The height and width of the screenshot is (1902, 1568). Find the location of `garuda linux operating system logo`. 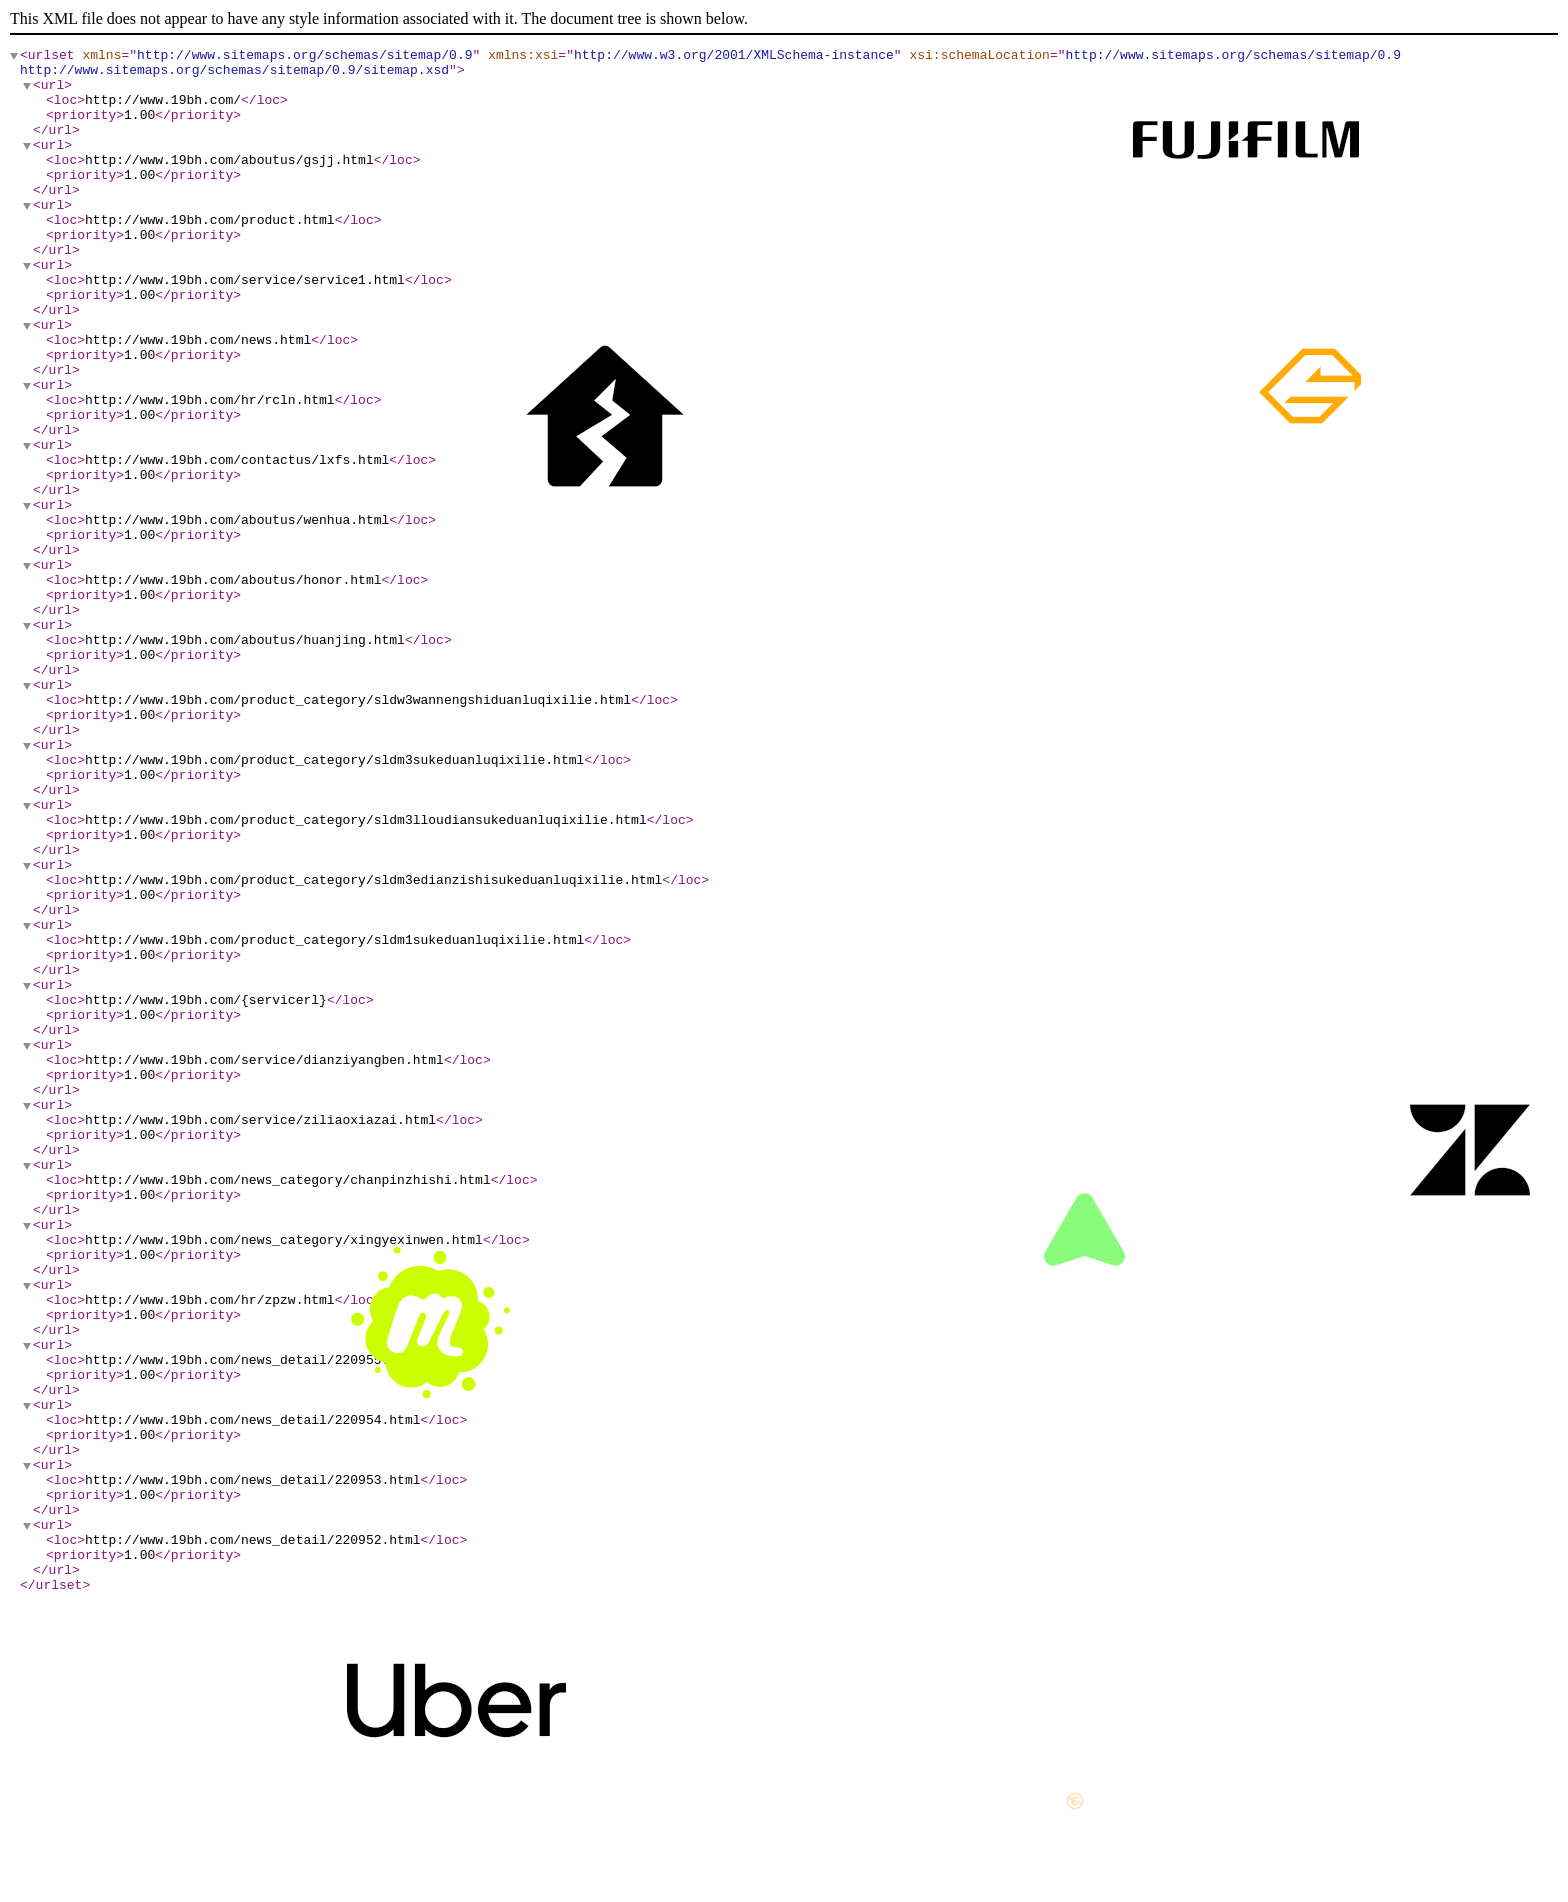

garuda linux operating system logo is located at coordinates (1310, 386).